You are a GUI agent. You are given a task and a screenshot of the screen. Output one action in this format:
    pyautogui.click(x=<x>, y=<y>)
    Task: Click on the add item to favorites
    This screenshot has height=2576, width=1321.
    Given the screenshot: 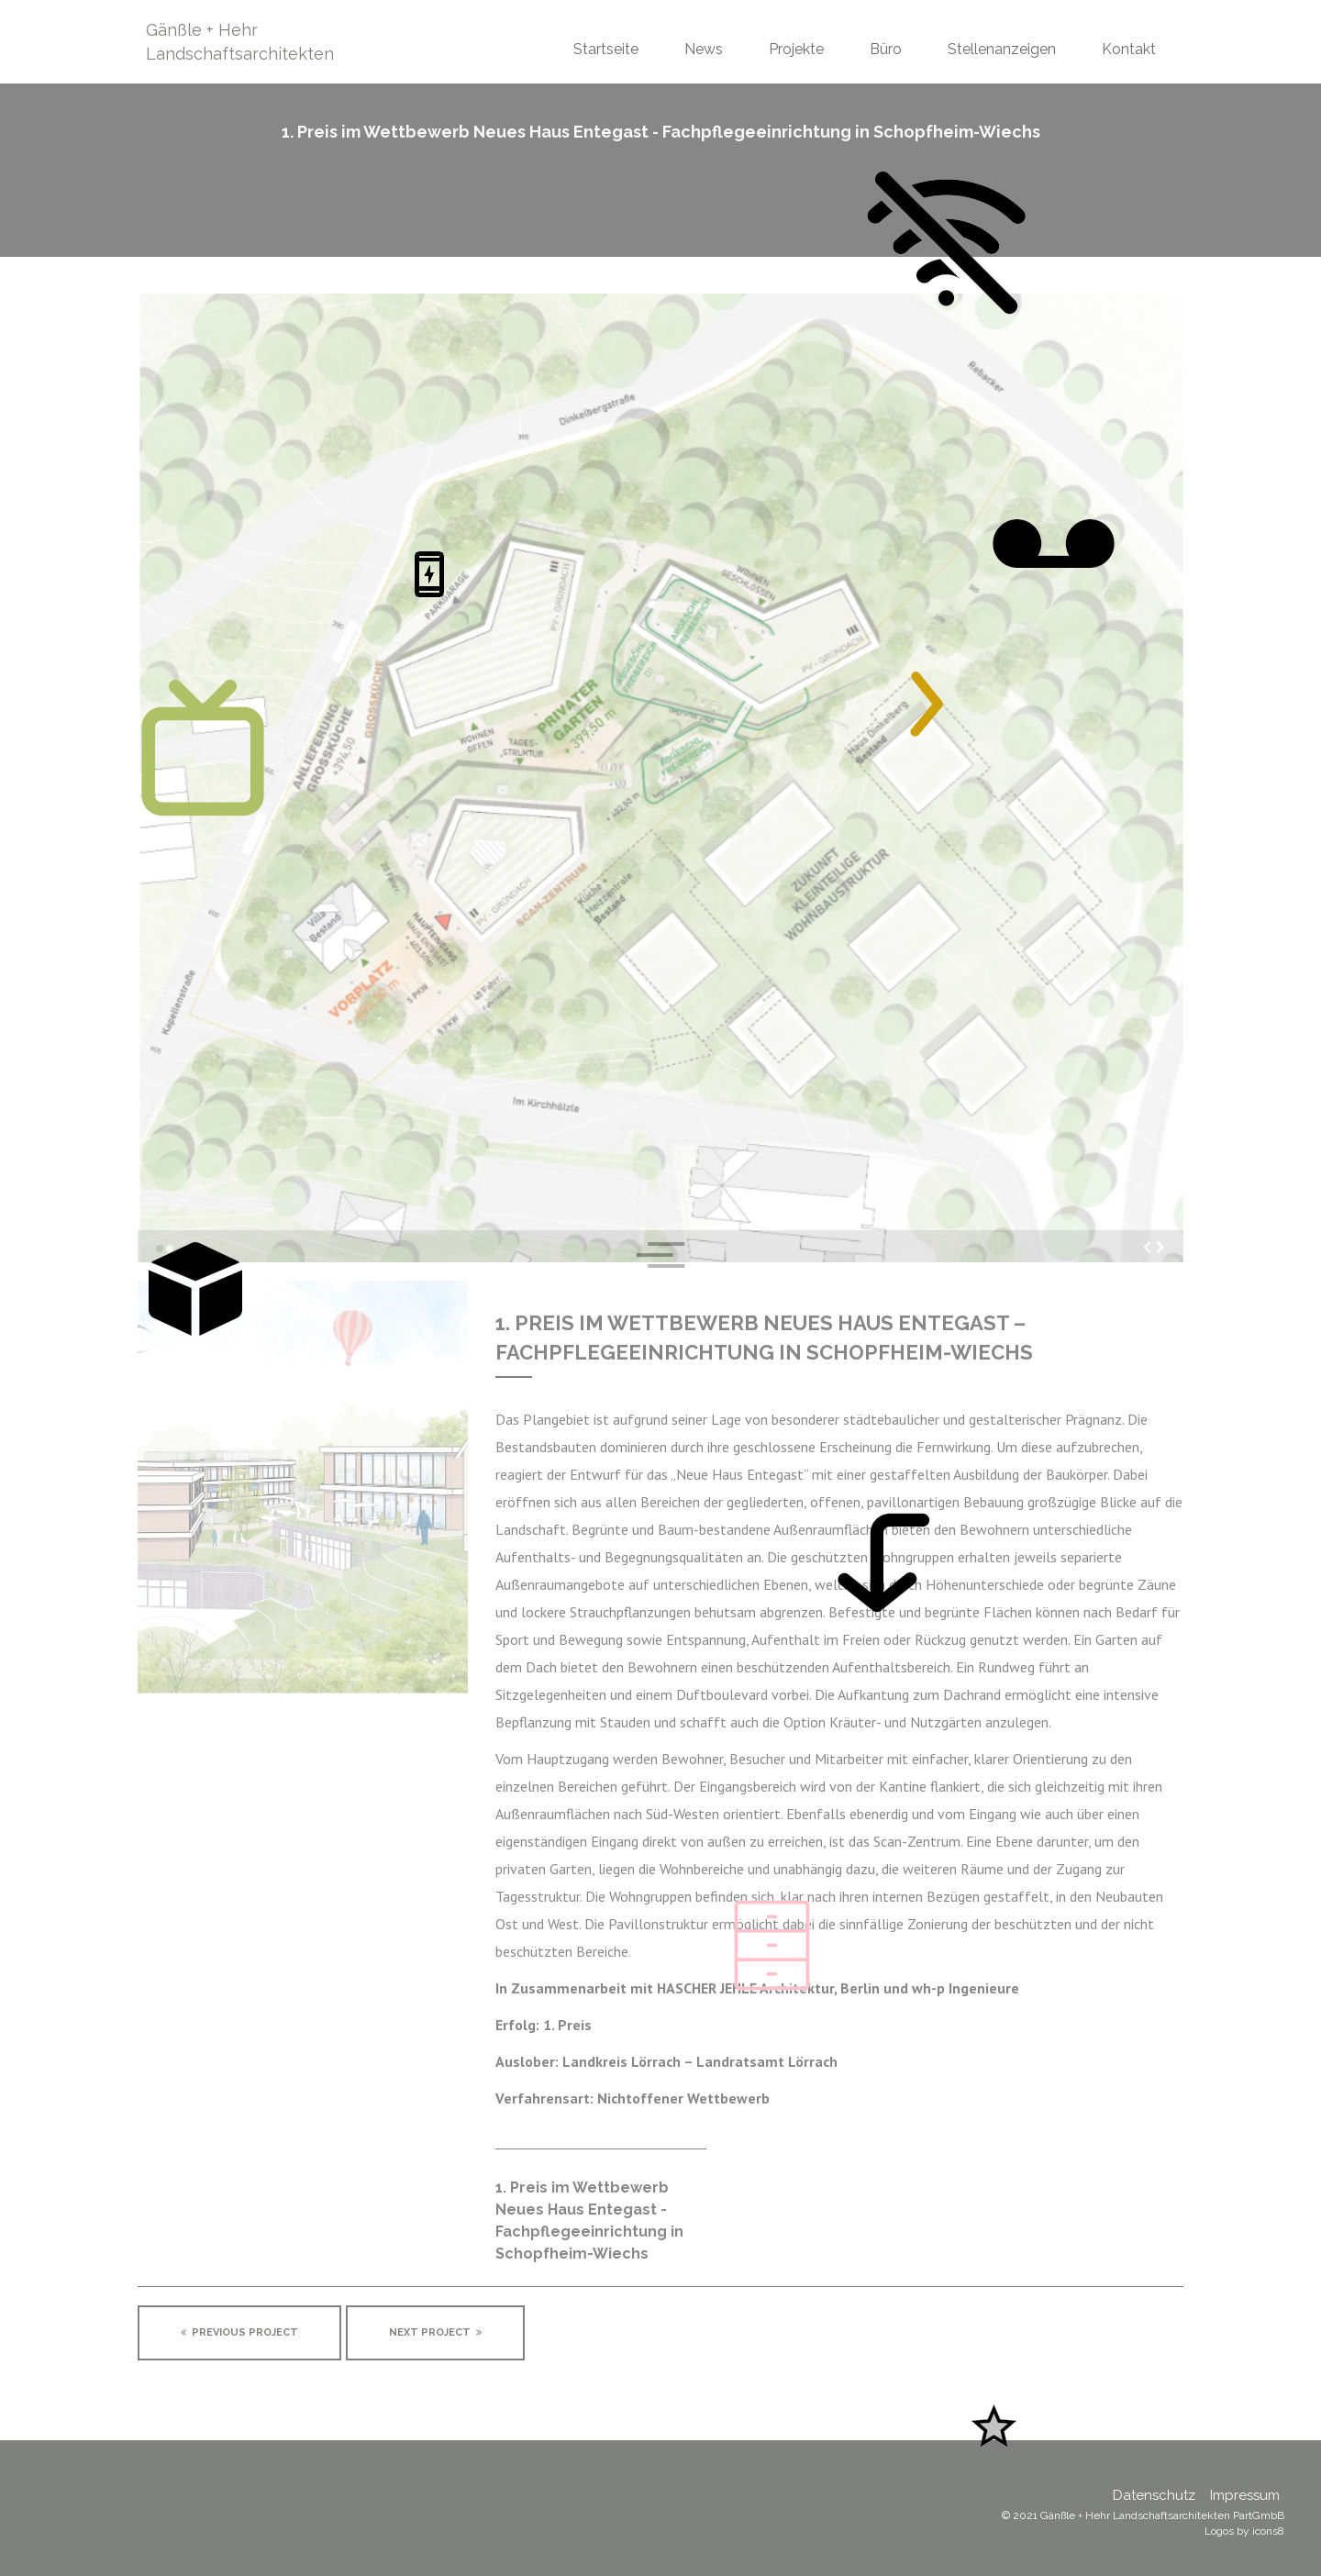 What is the action you would take?
    pyautogui.click(x=994, y=2426)
    